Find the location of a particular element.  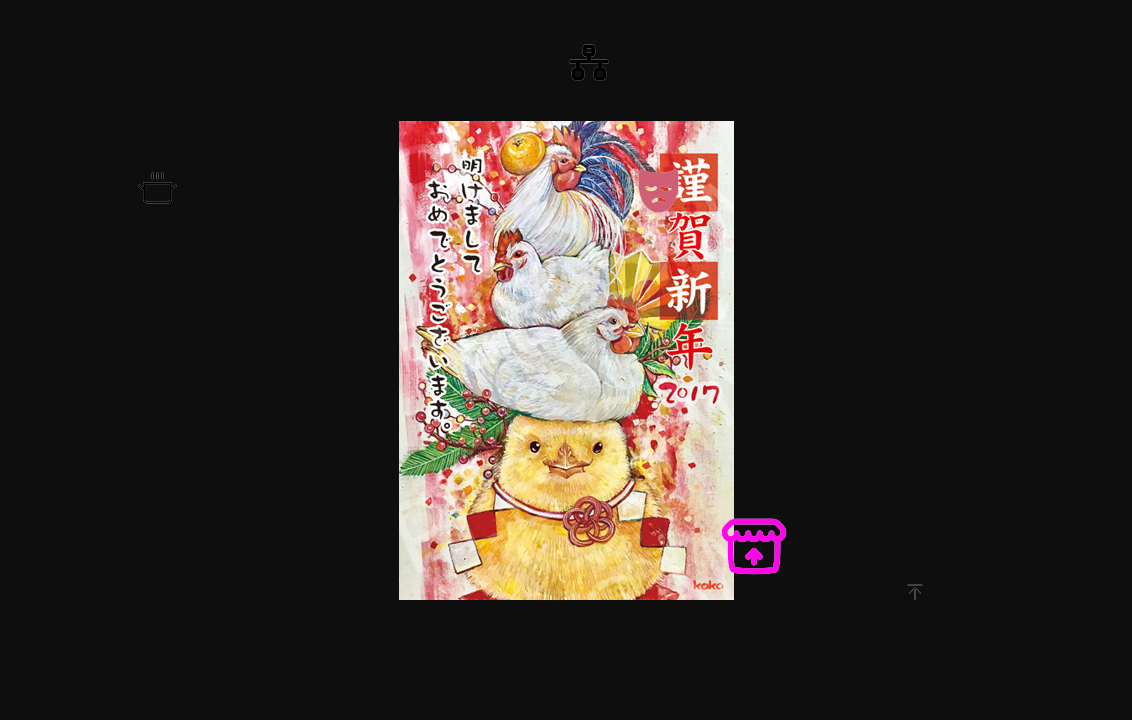

indicates sad or negative mood/emotion is located at coordinates (658, 189).